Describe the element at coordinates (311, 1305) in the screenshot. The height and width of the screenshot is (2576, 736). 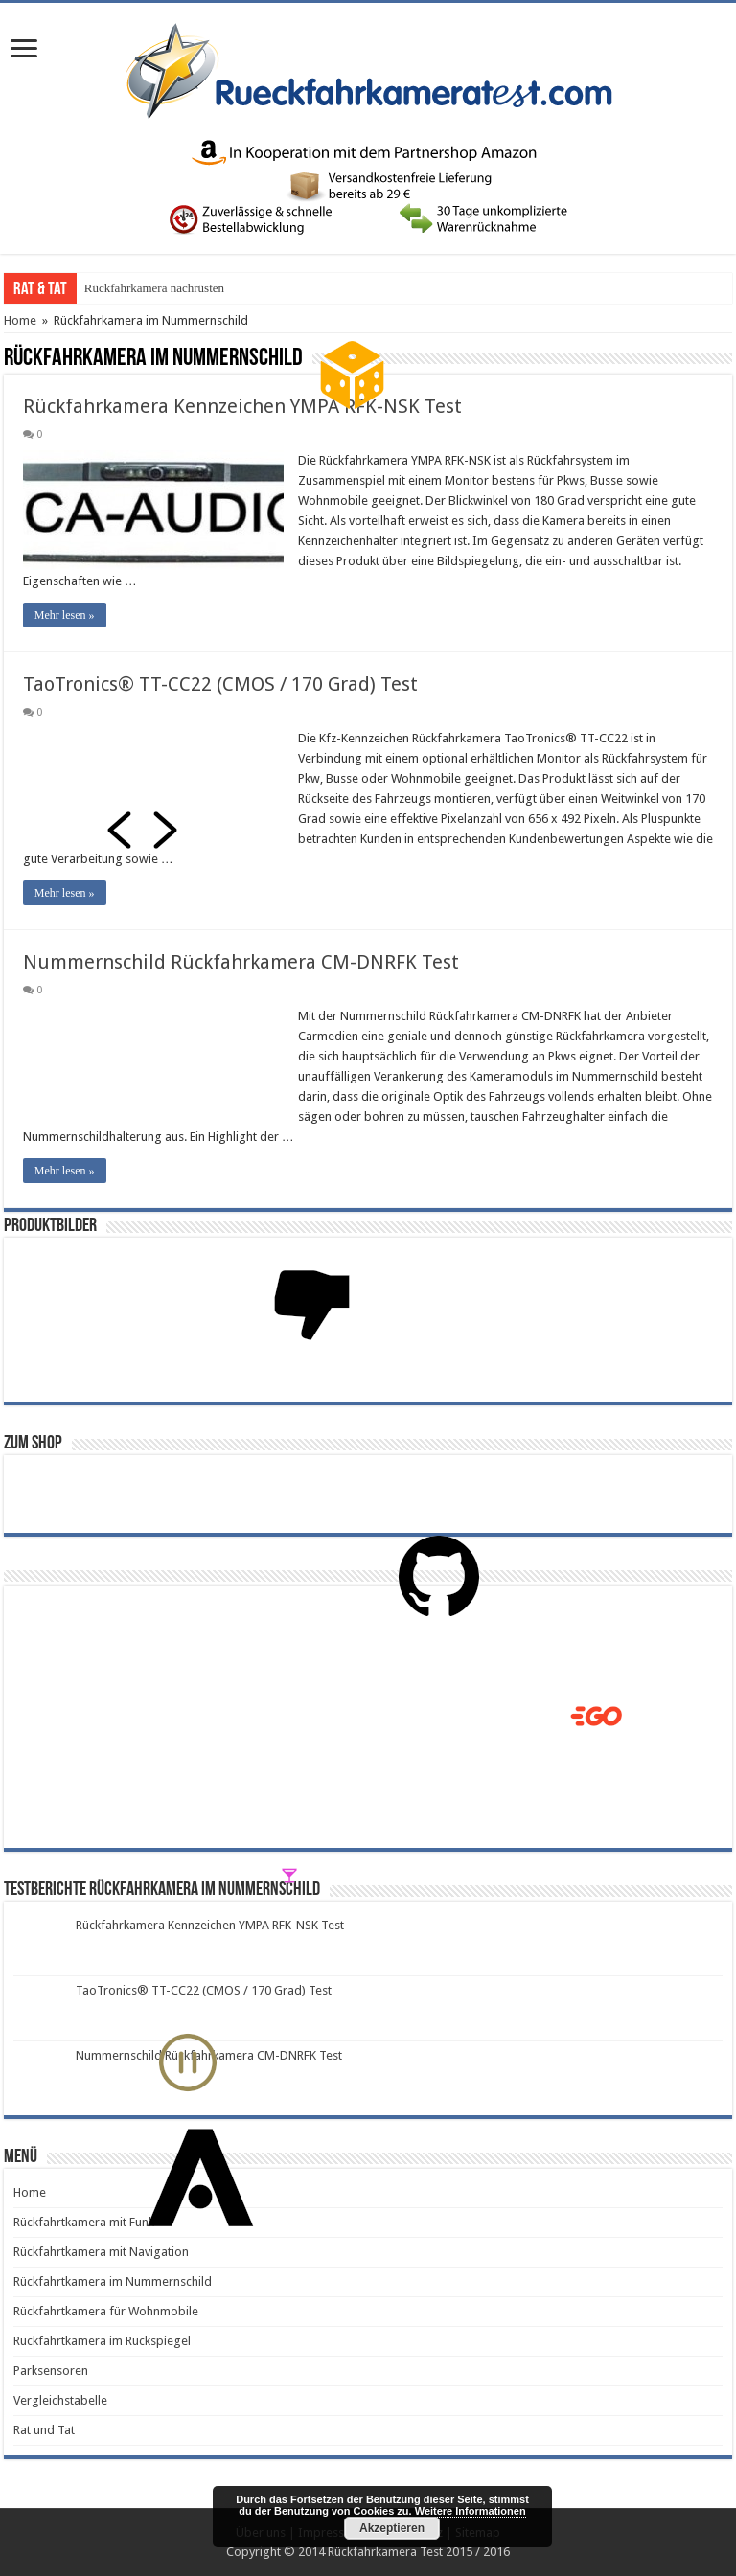
I see `dislike or downvote content` at that location.